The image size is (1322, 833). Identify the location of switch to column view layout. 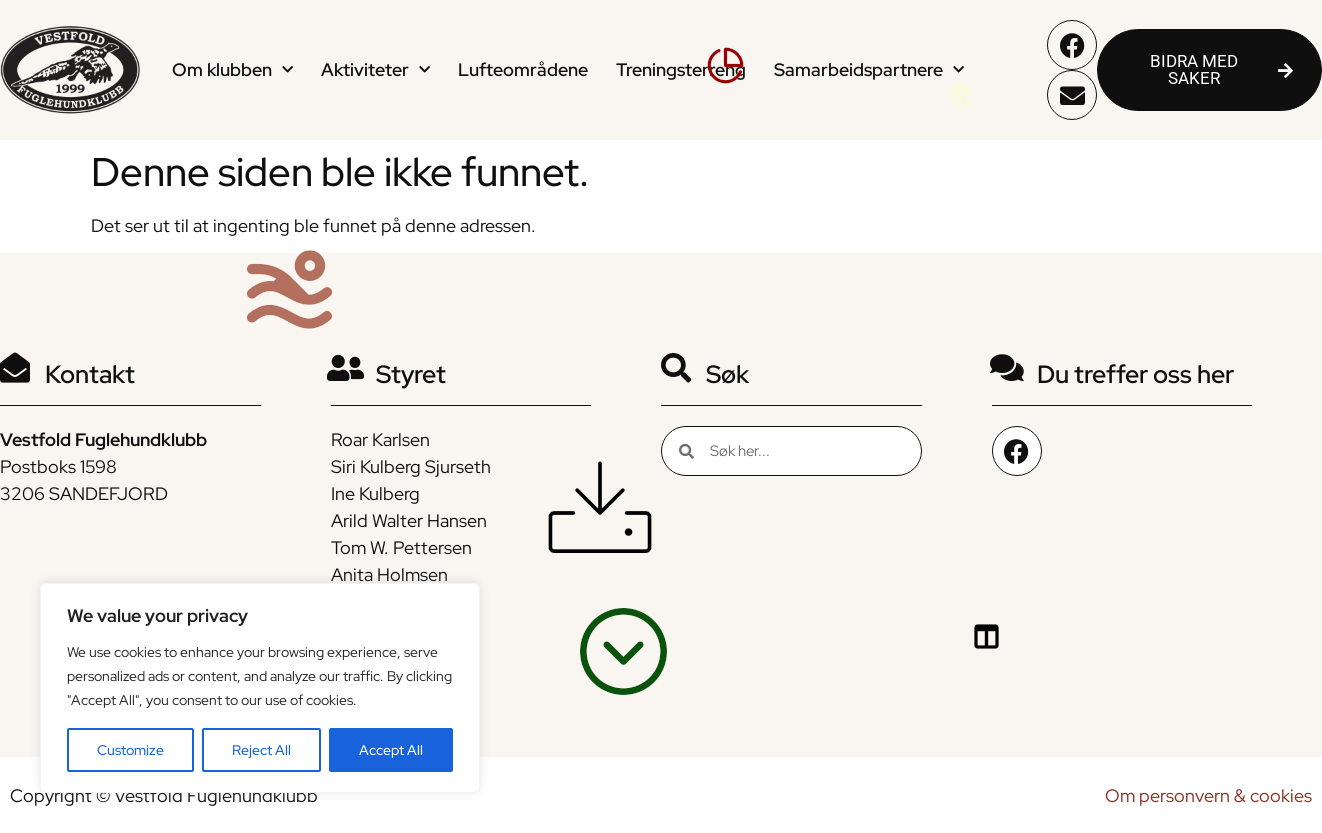
(986, 636).